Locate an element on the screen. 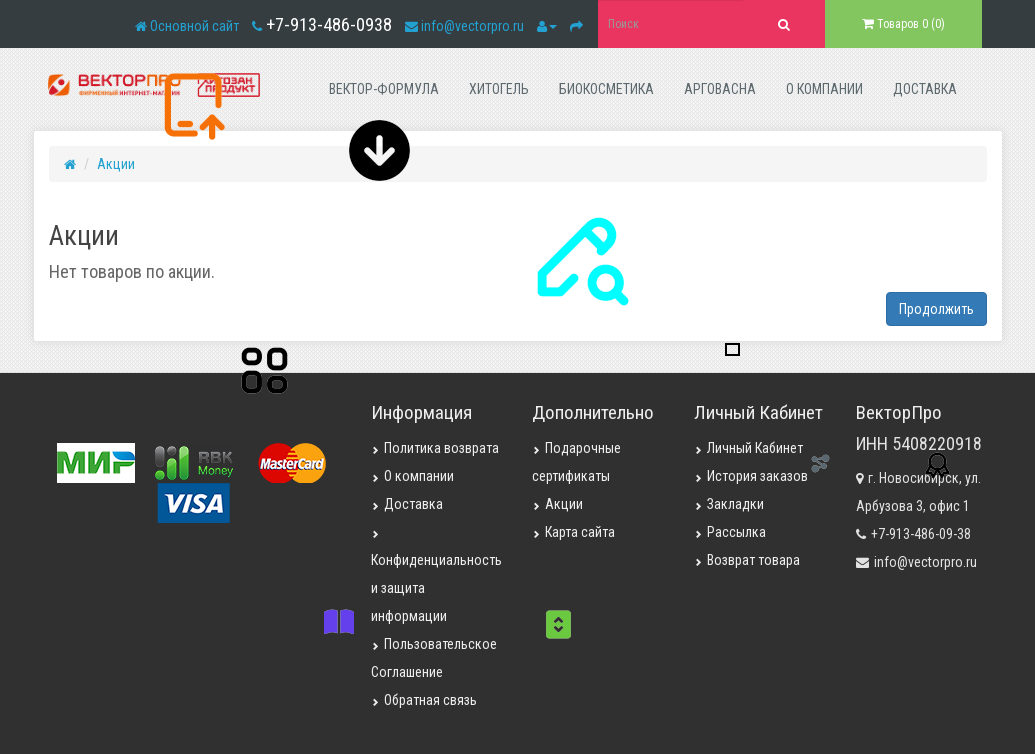 Image resolution: width=1035 pixels, height=754 pixels. switch to grid view layout is located at coordinates (264, 370).